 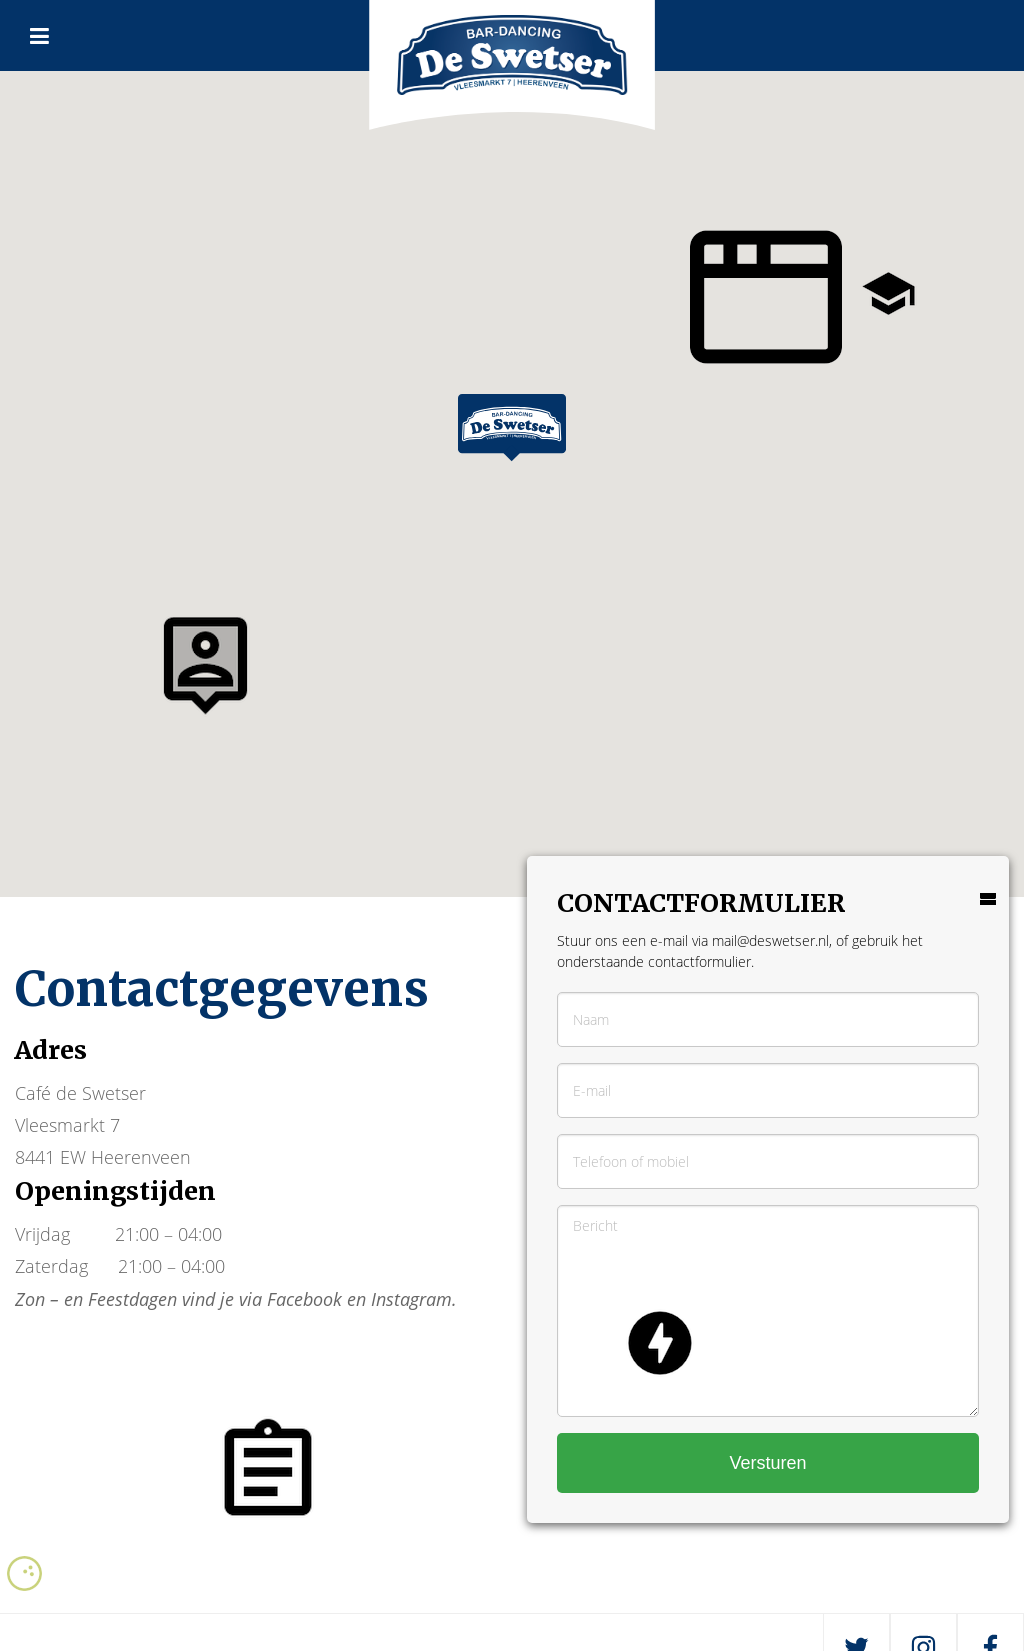 What do you see at coordinates (888, 293) in the screenshot?
I see `access education or school-related content` at bounding box center [888, 293].